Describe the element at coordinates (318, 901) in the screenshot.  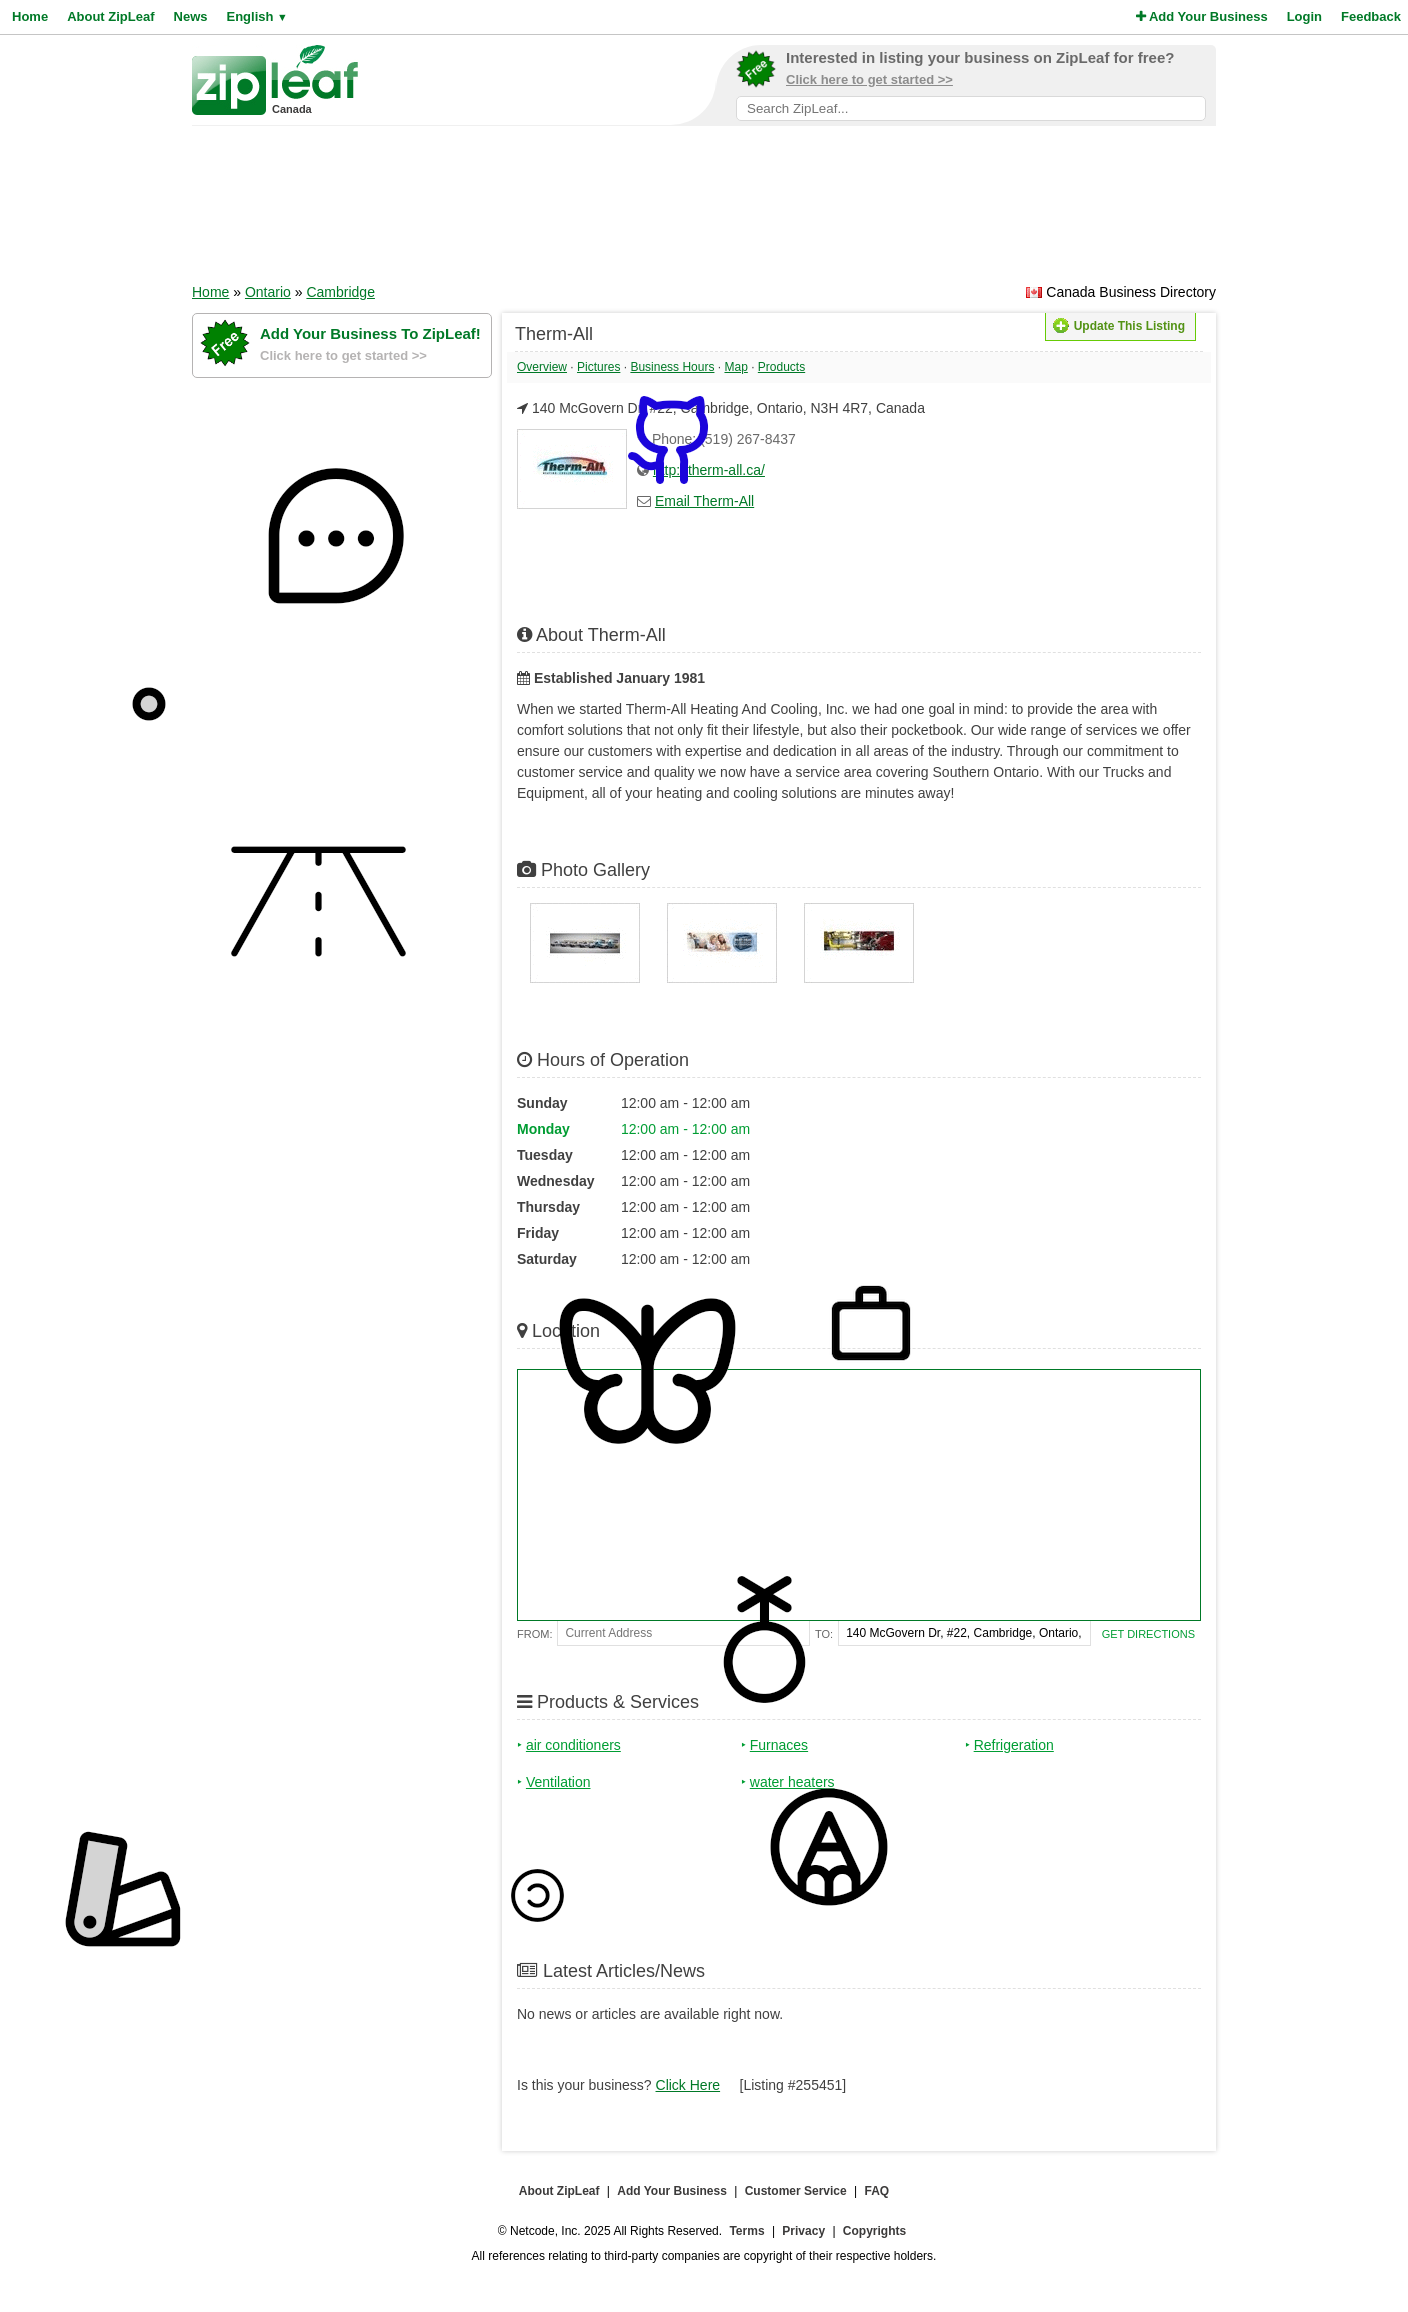
I see `view directions or navigation` at that location.